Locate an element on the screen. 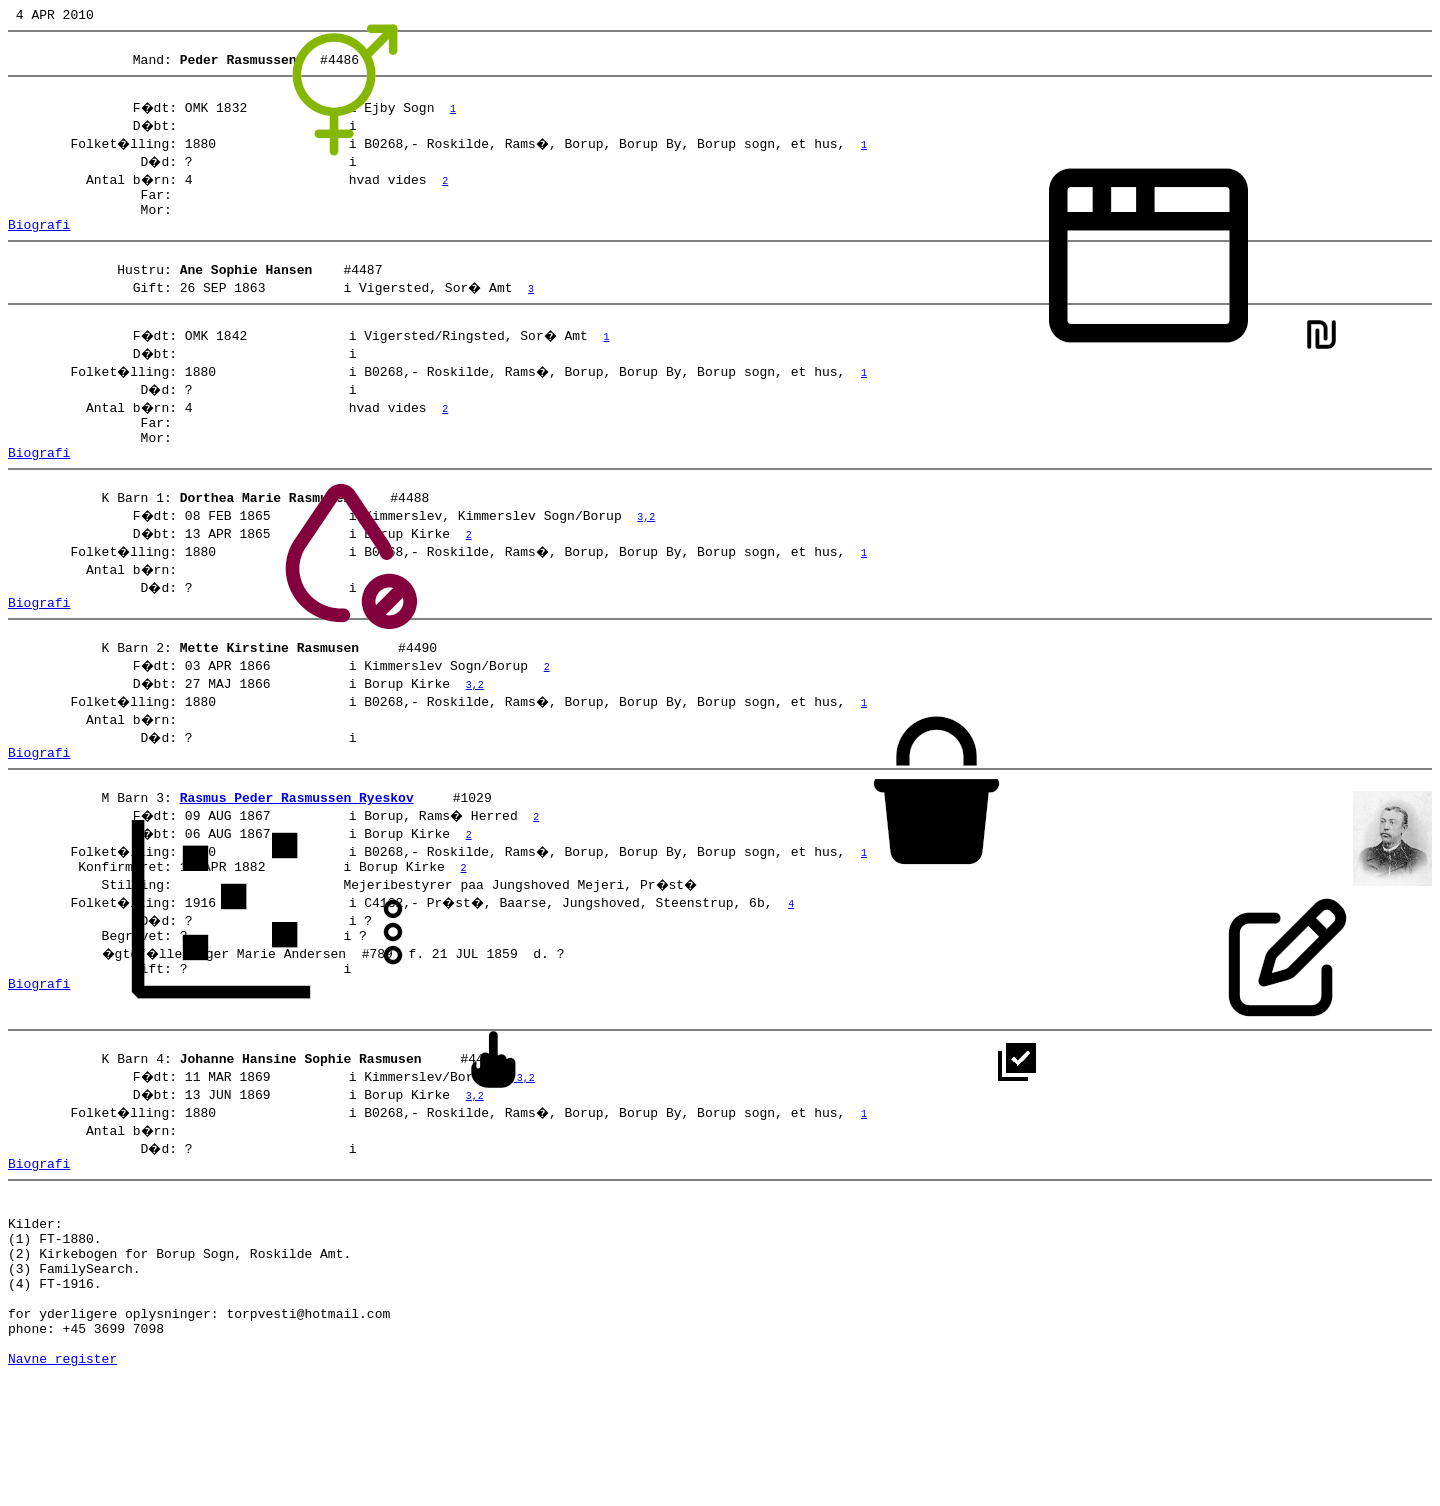  indicates Israeli shekel currency is located at coordinates (1321, 334).